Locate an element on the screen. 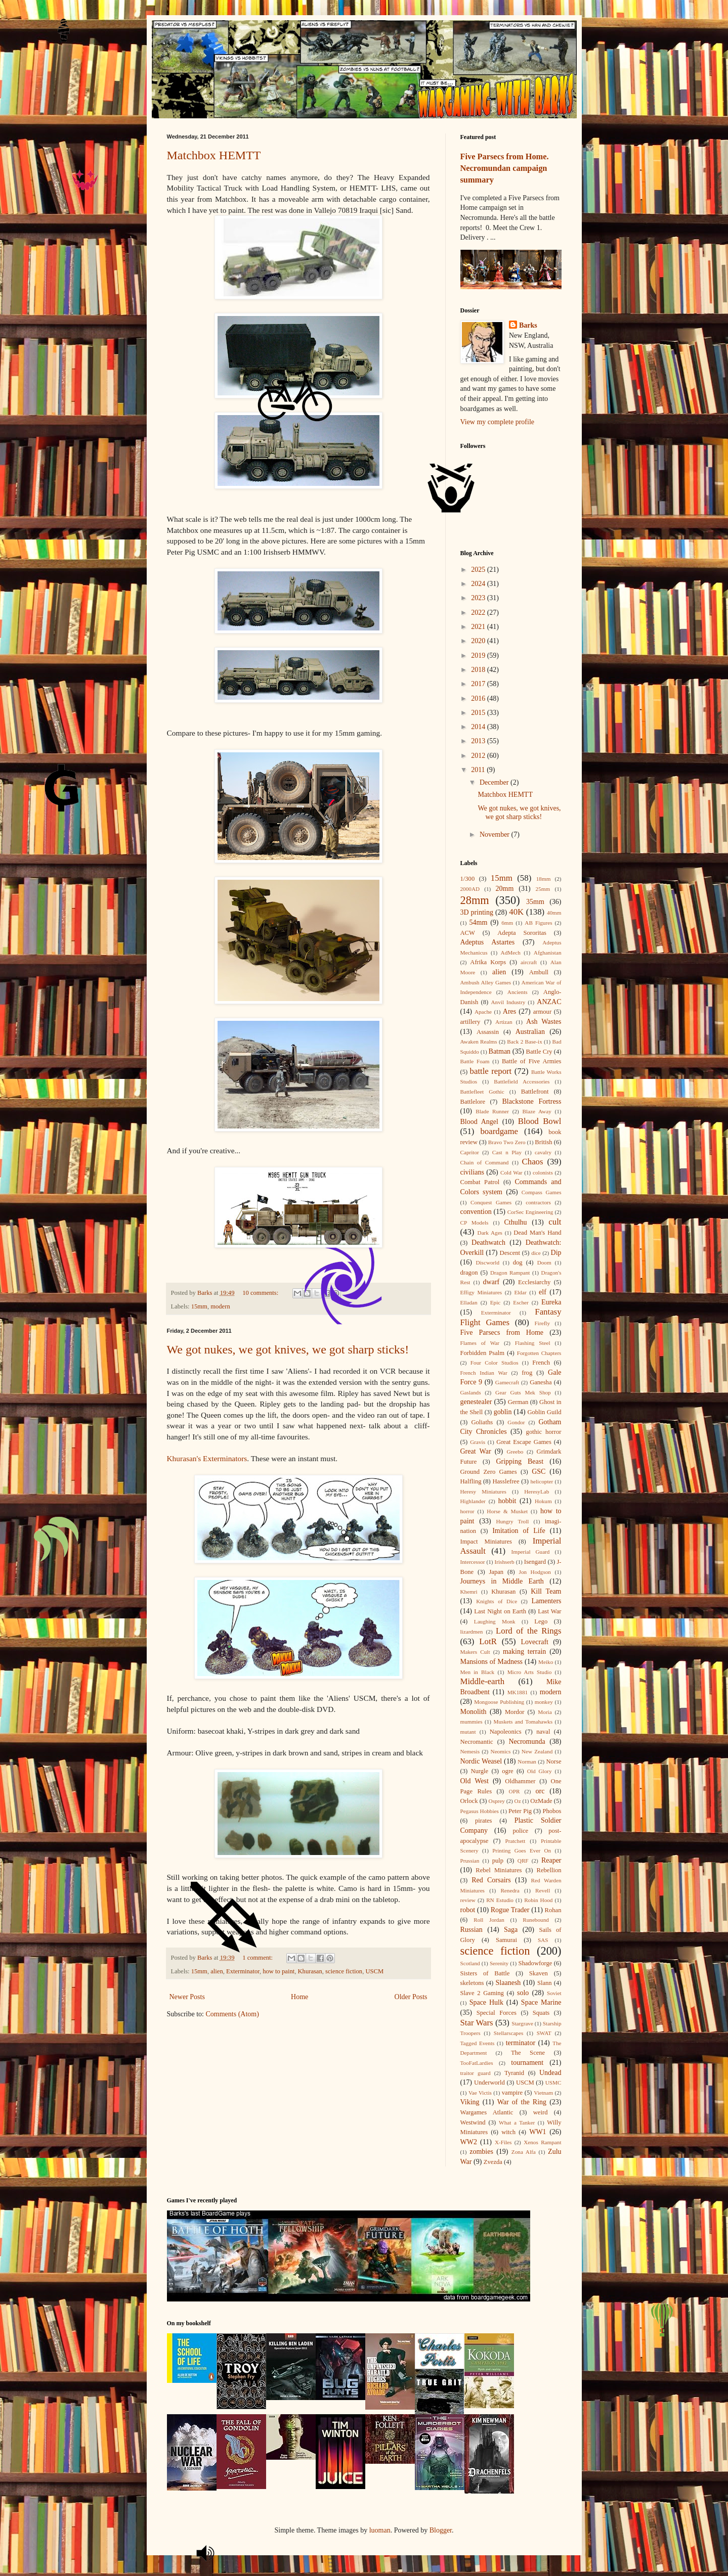 The height and width of the screenshot is (2576, 728). view combat power or battle strength is located at coordinates (451, 487).